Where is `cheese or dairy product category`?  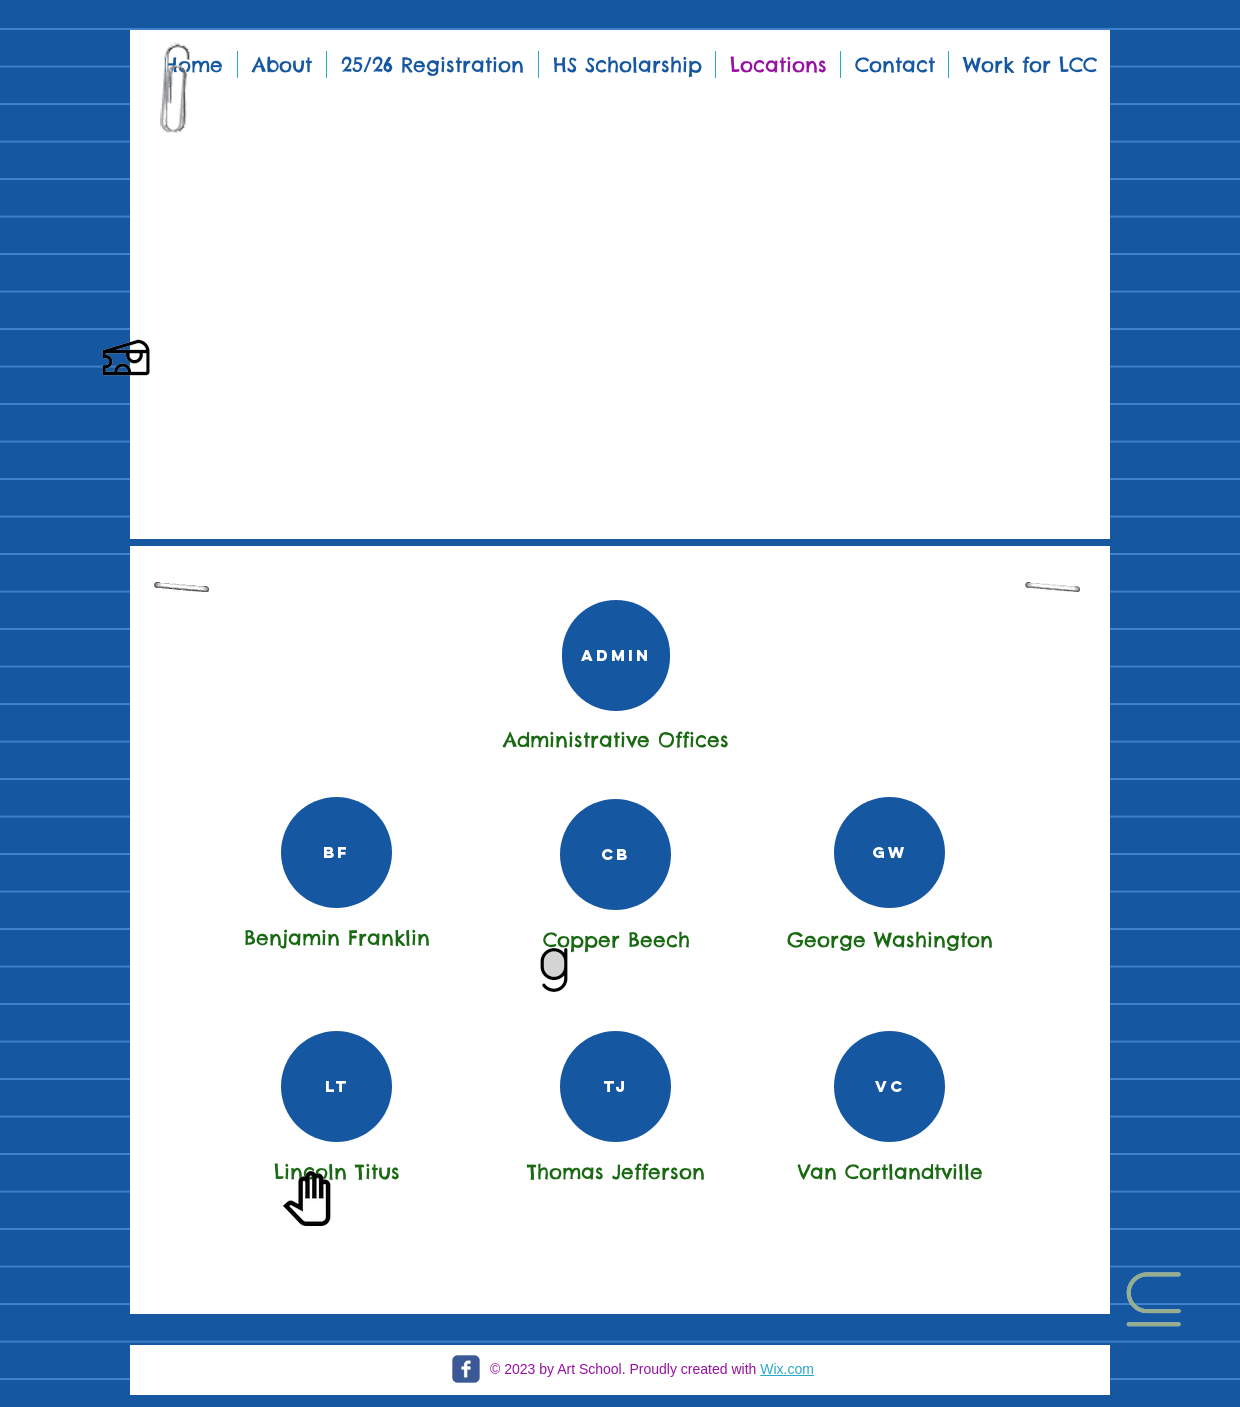 cheese or dairy product category is located at coordinates (126, 360).